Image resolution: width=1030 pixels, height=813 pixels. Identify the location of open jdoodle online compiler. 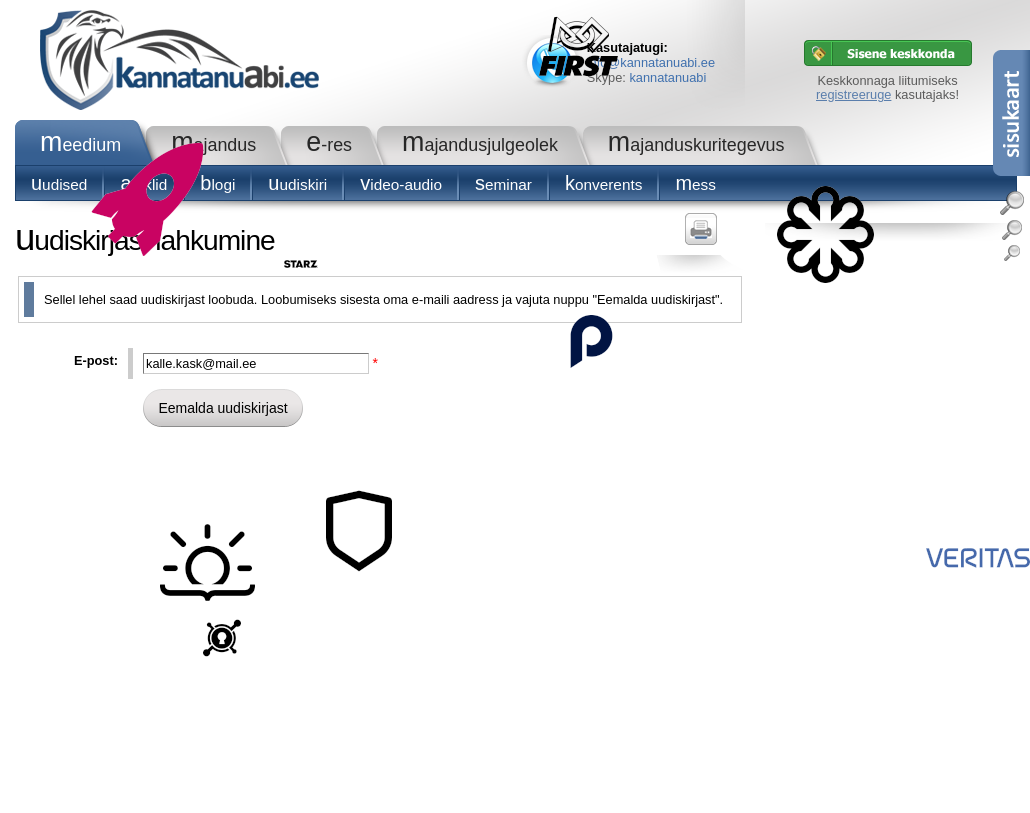
(207, 562).